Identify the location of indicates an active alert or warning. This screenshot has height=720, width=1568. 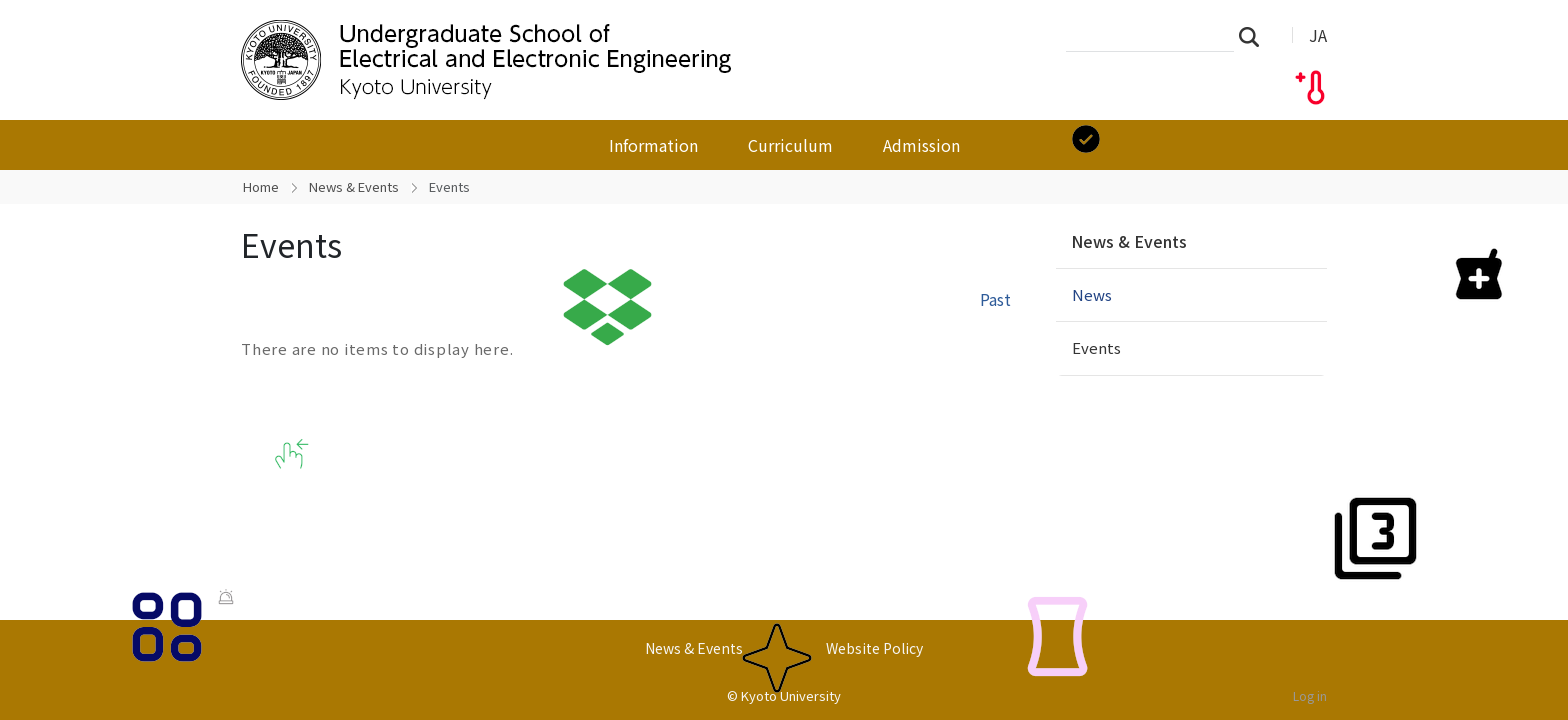
(226, 598).